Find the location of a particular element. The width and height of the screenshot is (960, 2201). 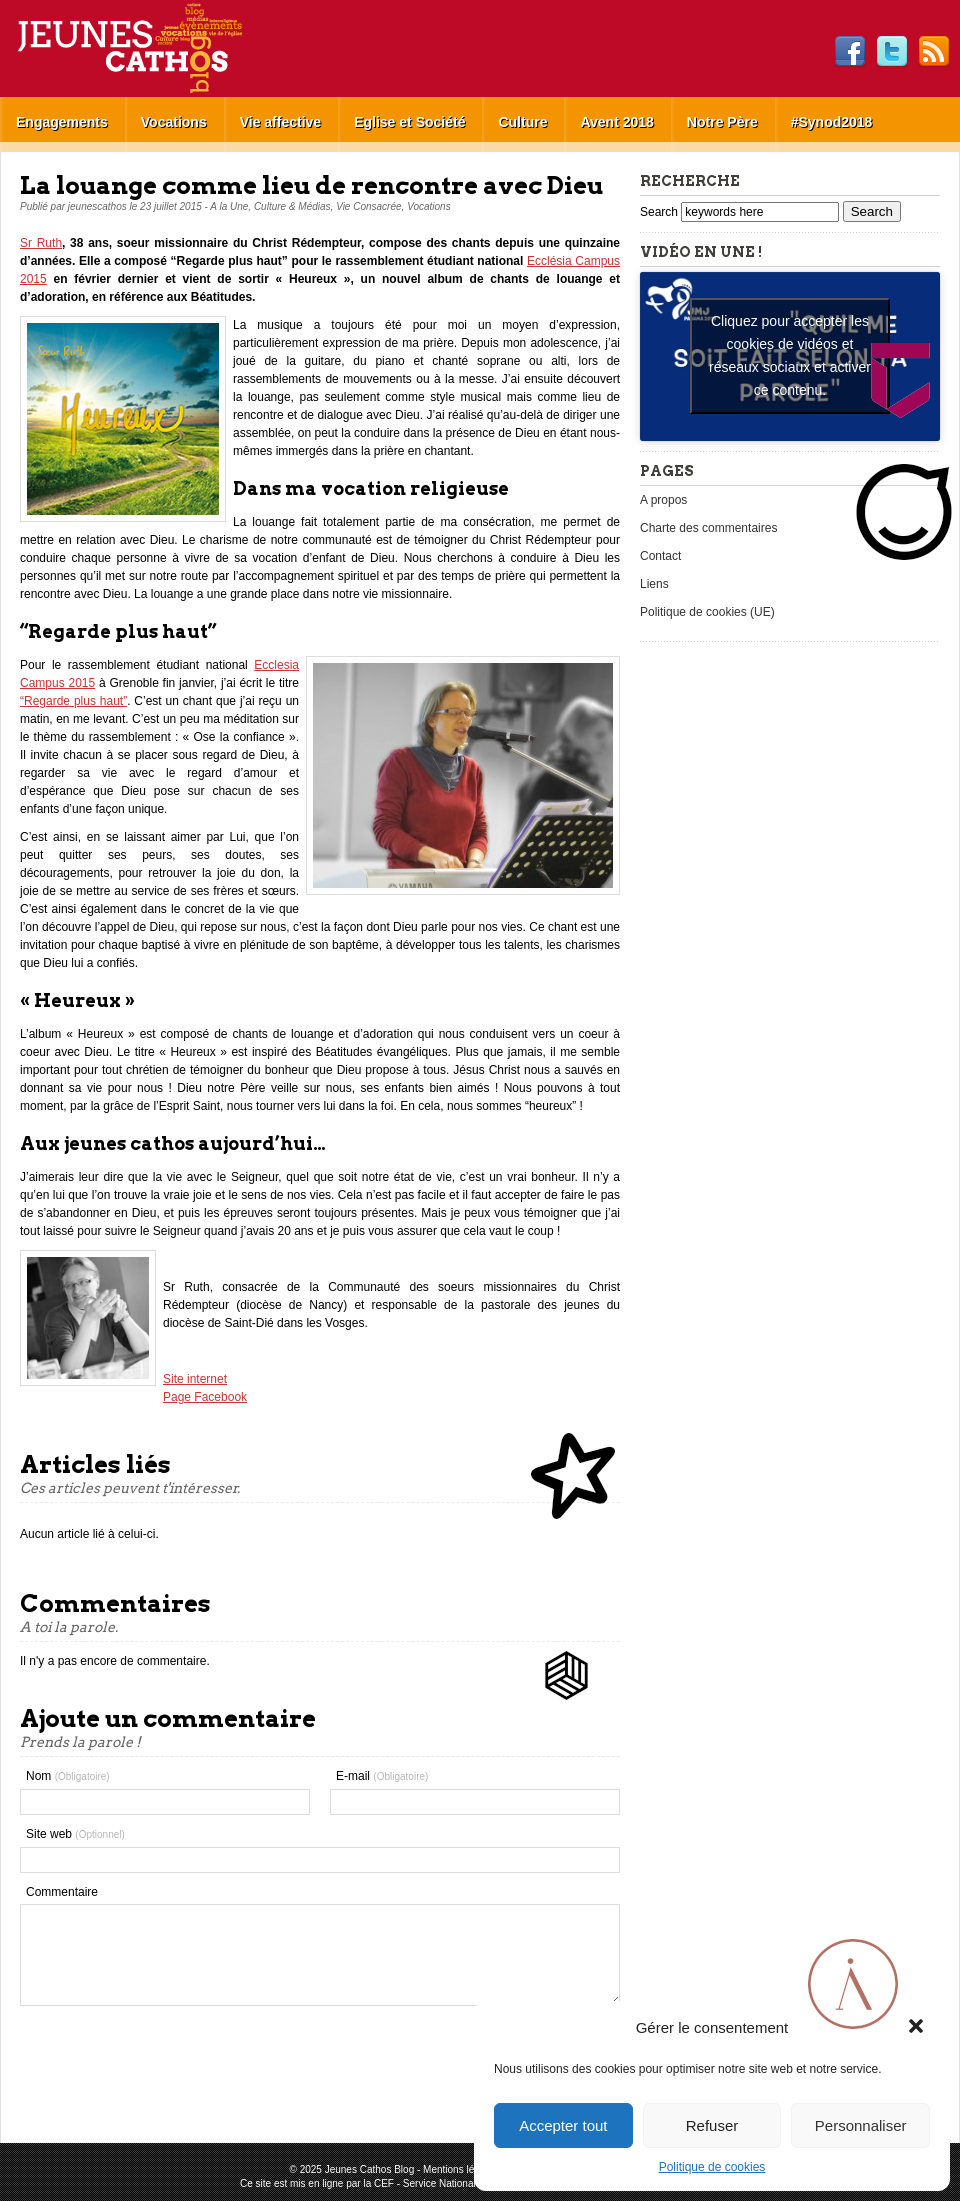

open Google Chronicle security platform is located at coordinates (900, 380).